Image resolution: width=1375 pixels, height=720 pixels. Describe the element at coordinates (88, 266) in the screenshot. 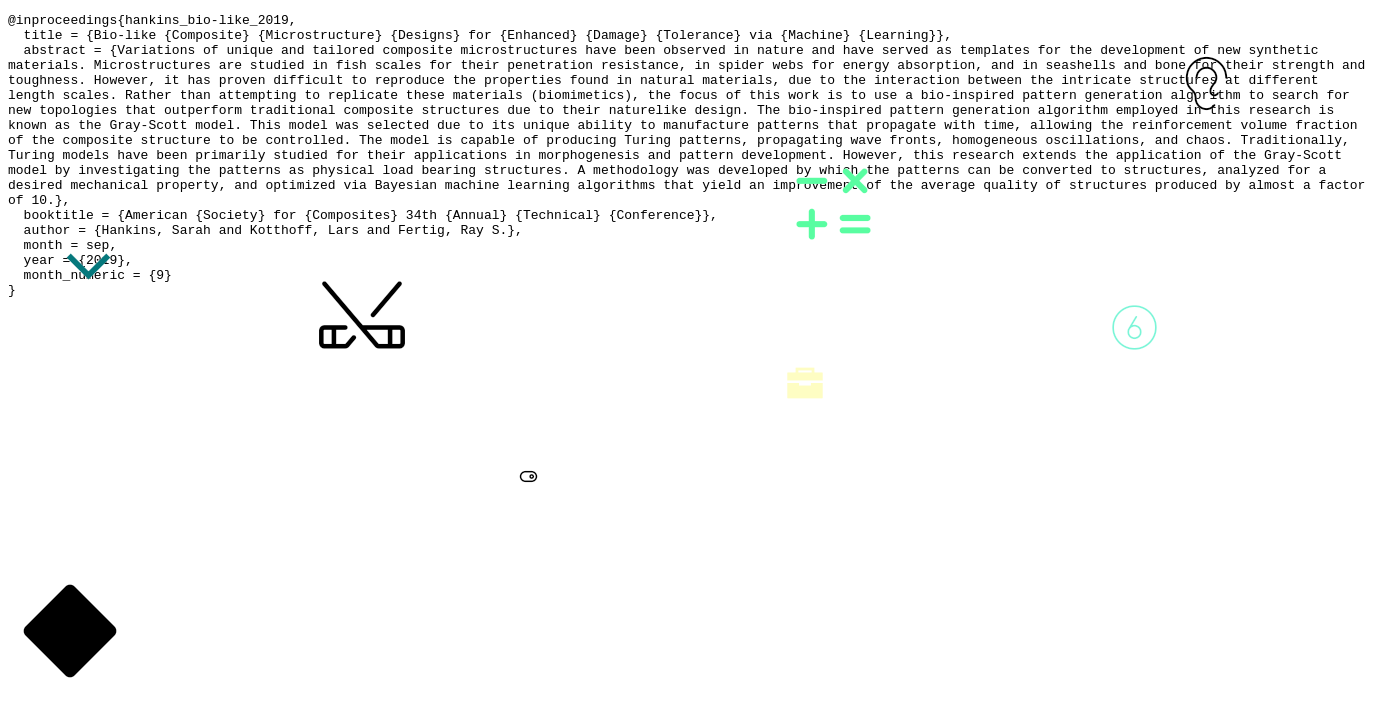

I see `expand a dropdown menu or section` at that location.